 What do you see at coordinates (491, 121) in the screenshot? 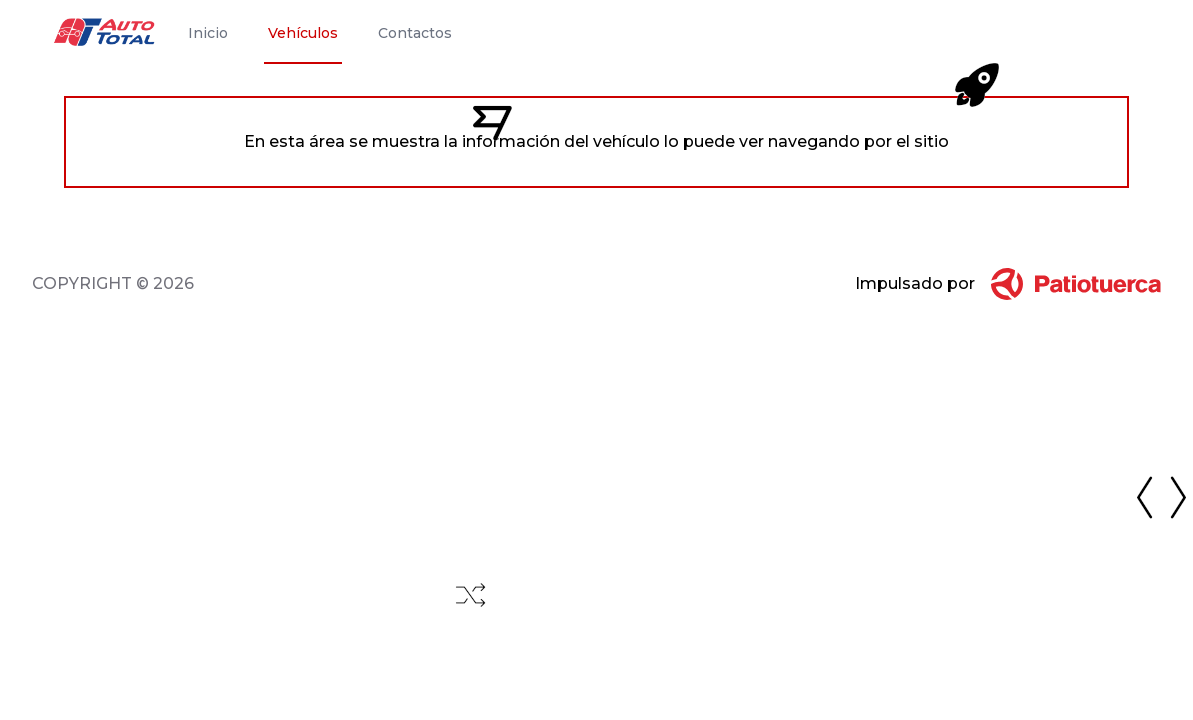
I see `flag or bookmark an item` at bounding box center [491, 121].